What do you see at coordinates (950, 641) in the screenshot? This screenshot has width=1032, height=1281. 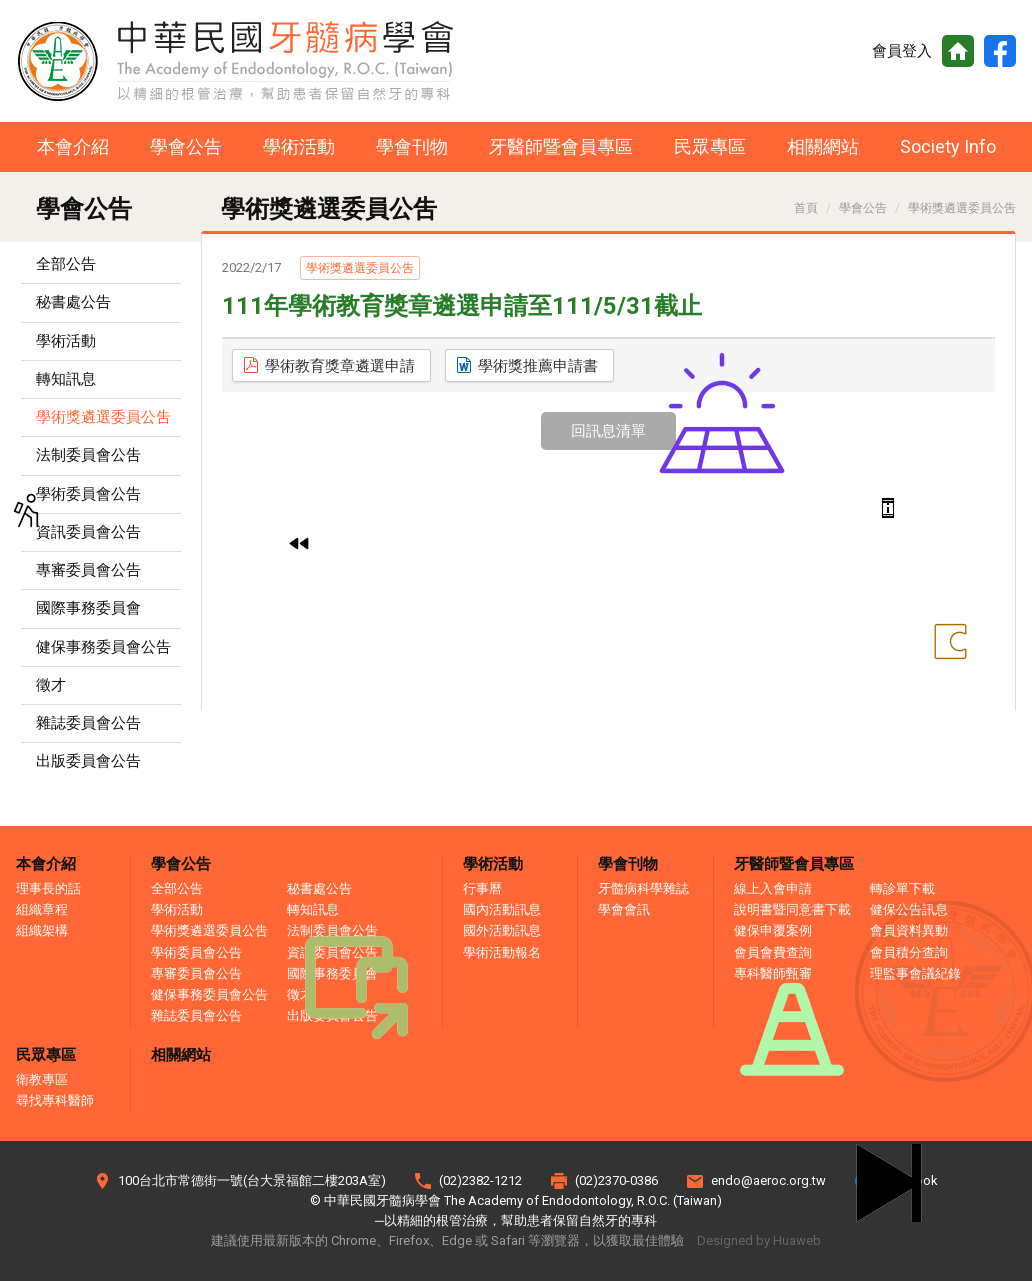 I see `open Coda app` at bounding box center [950, 641].